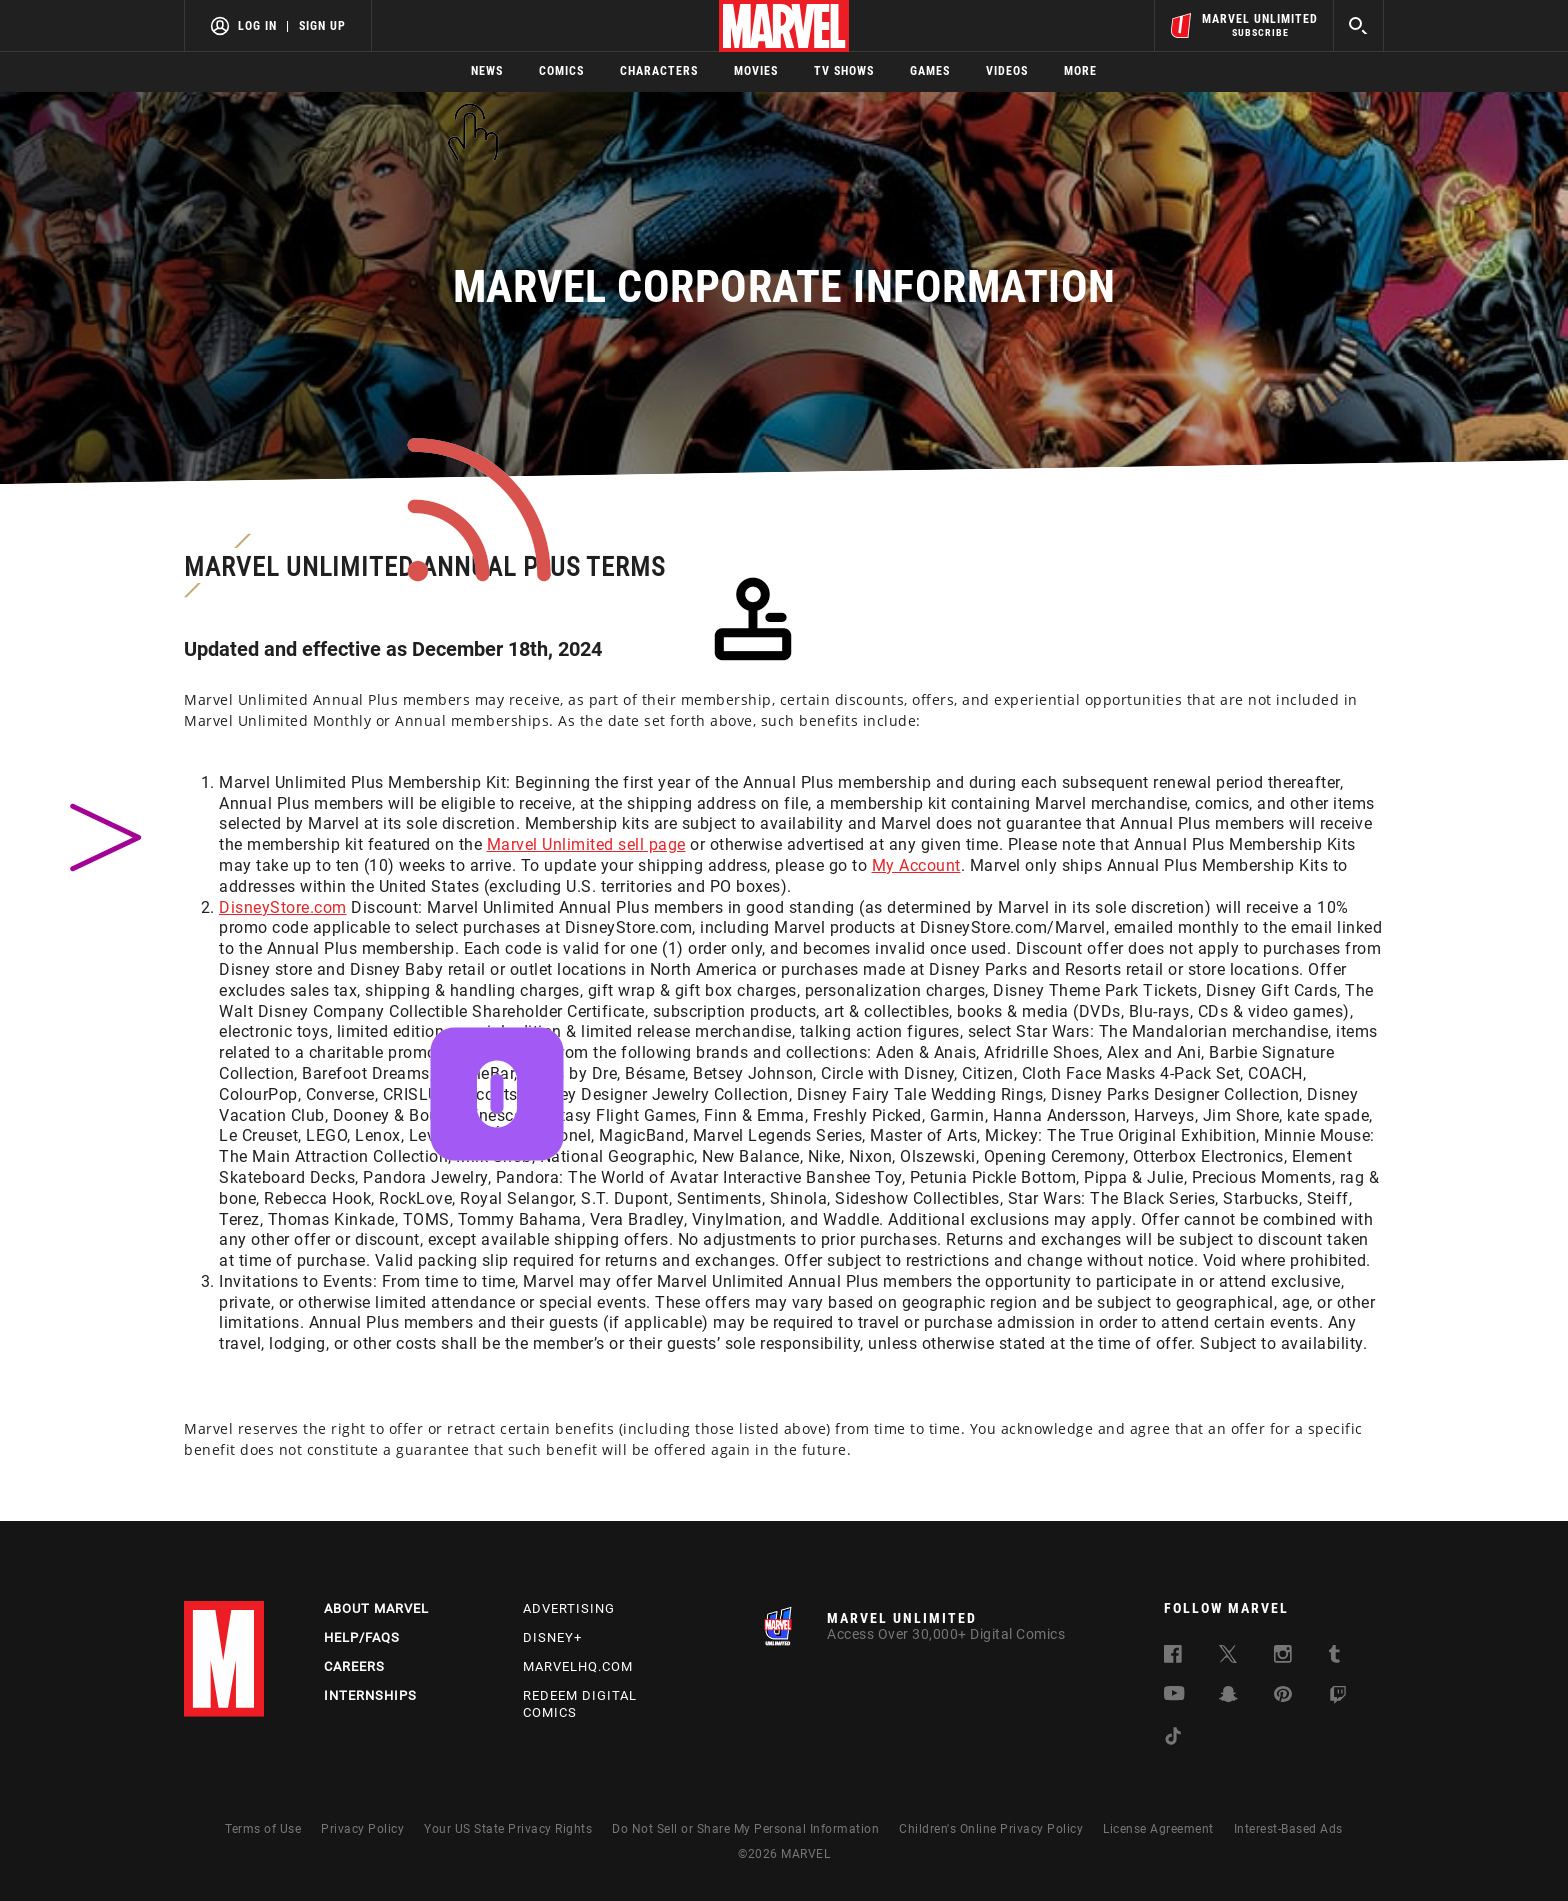 The width and height of the screenshot is (1568, 1901). What do you see at coordinates (100, 837) in the screenshot?
I see `navigate to the next item or page` at bounding box center [100, 837].